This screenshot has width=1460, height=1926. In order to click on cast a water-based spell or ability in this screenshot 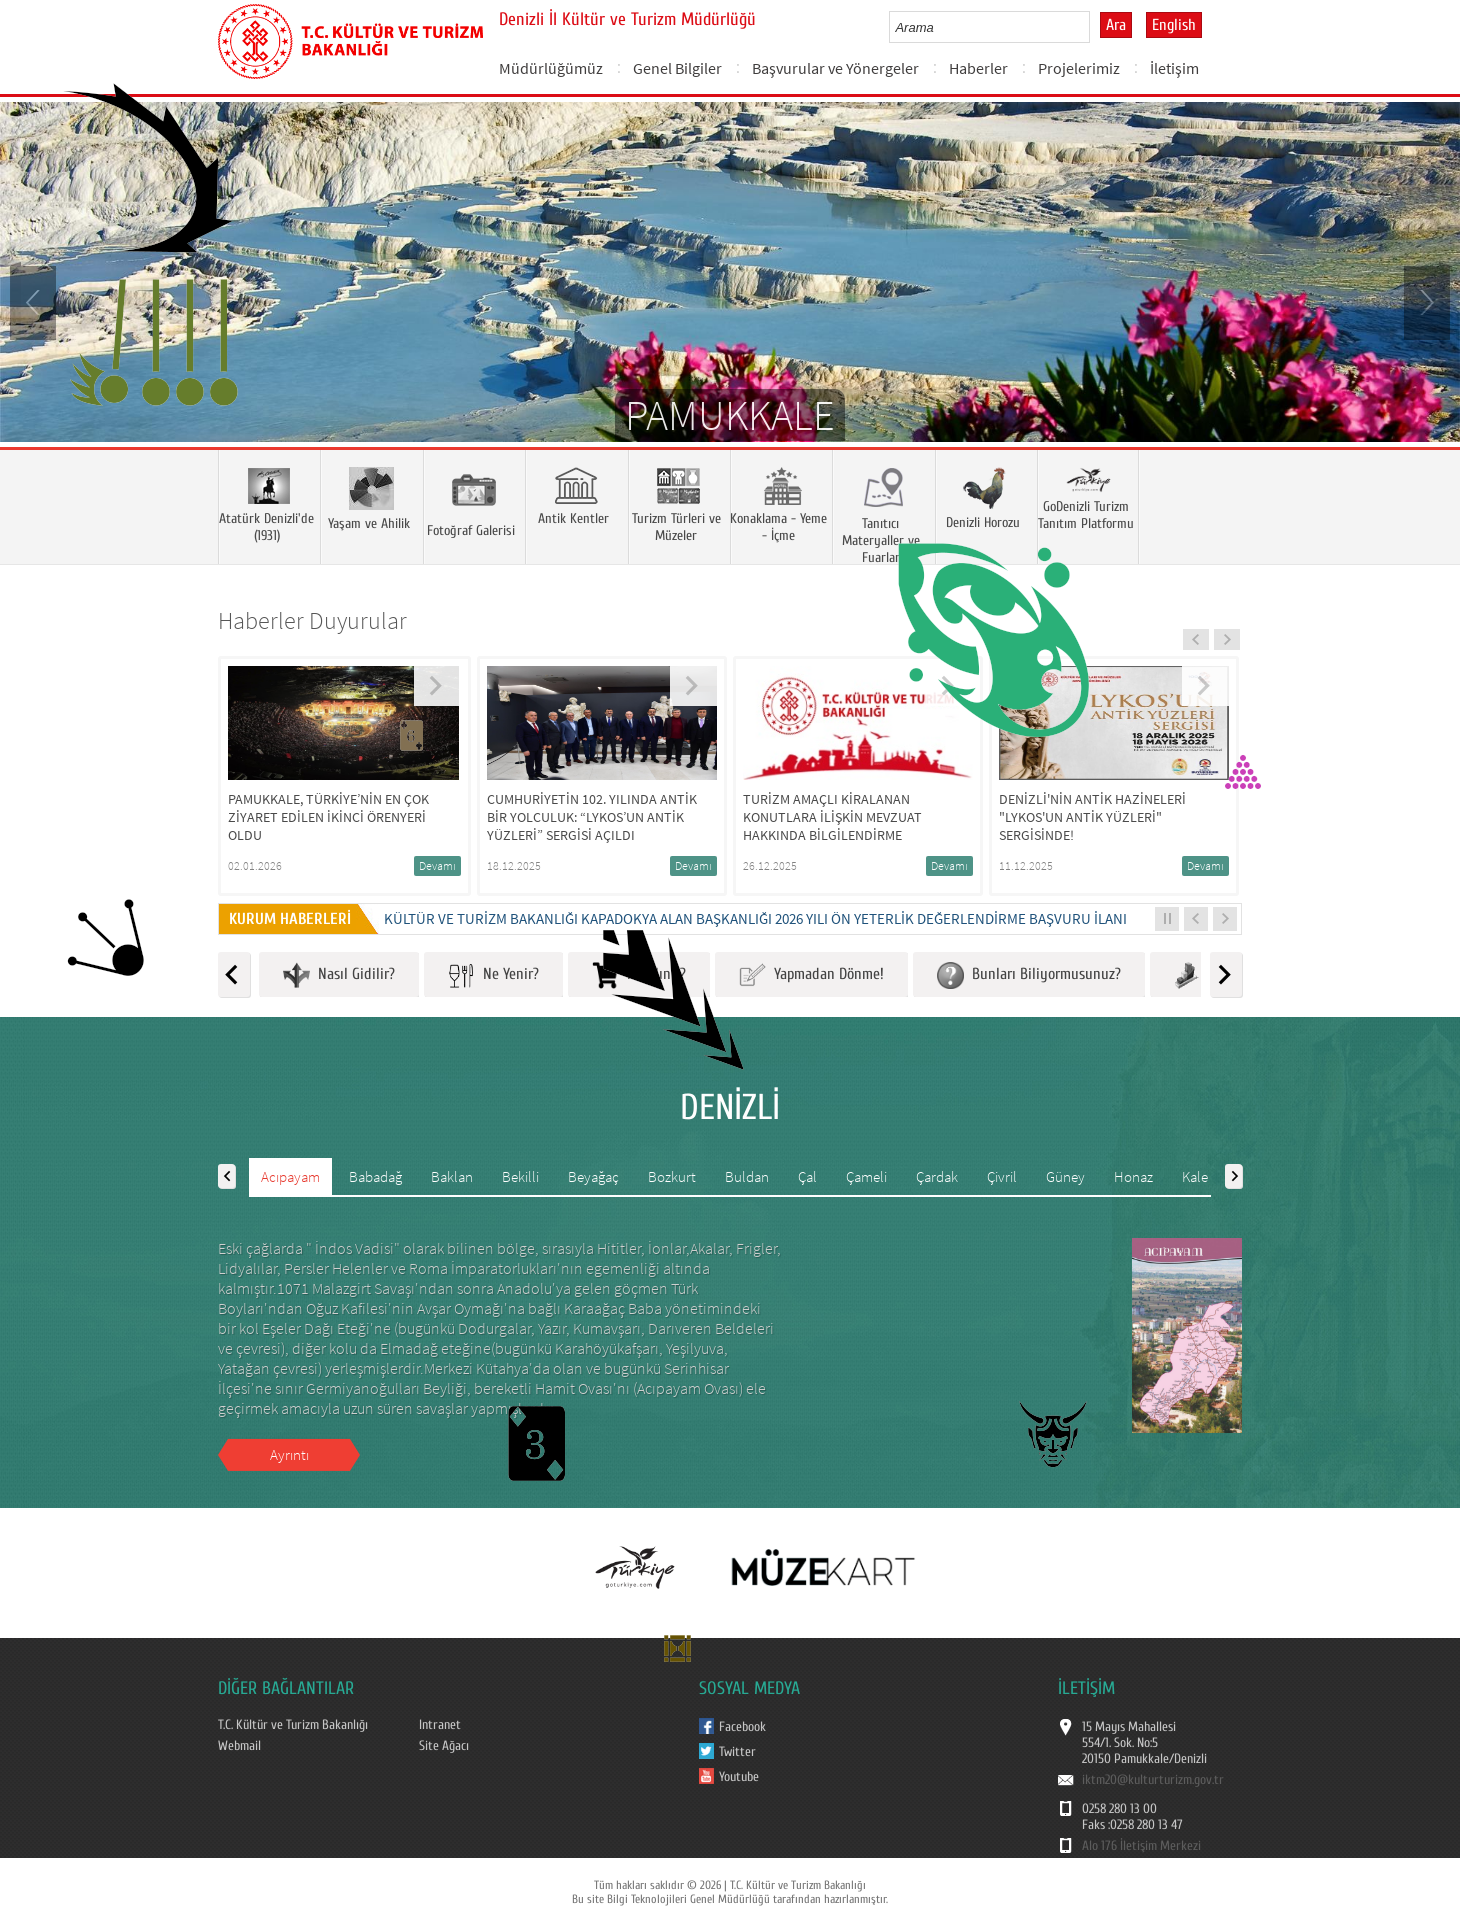, I will do `click(994, 640)`.